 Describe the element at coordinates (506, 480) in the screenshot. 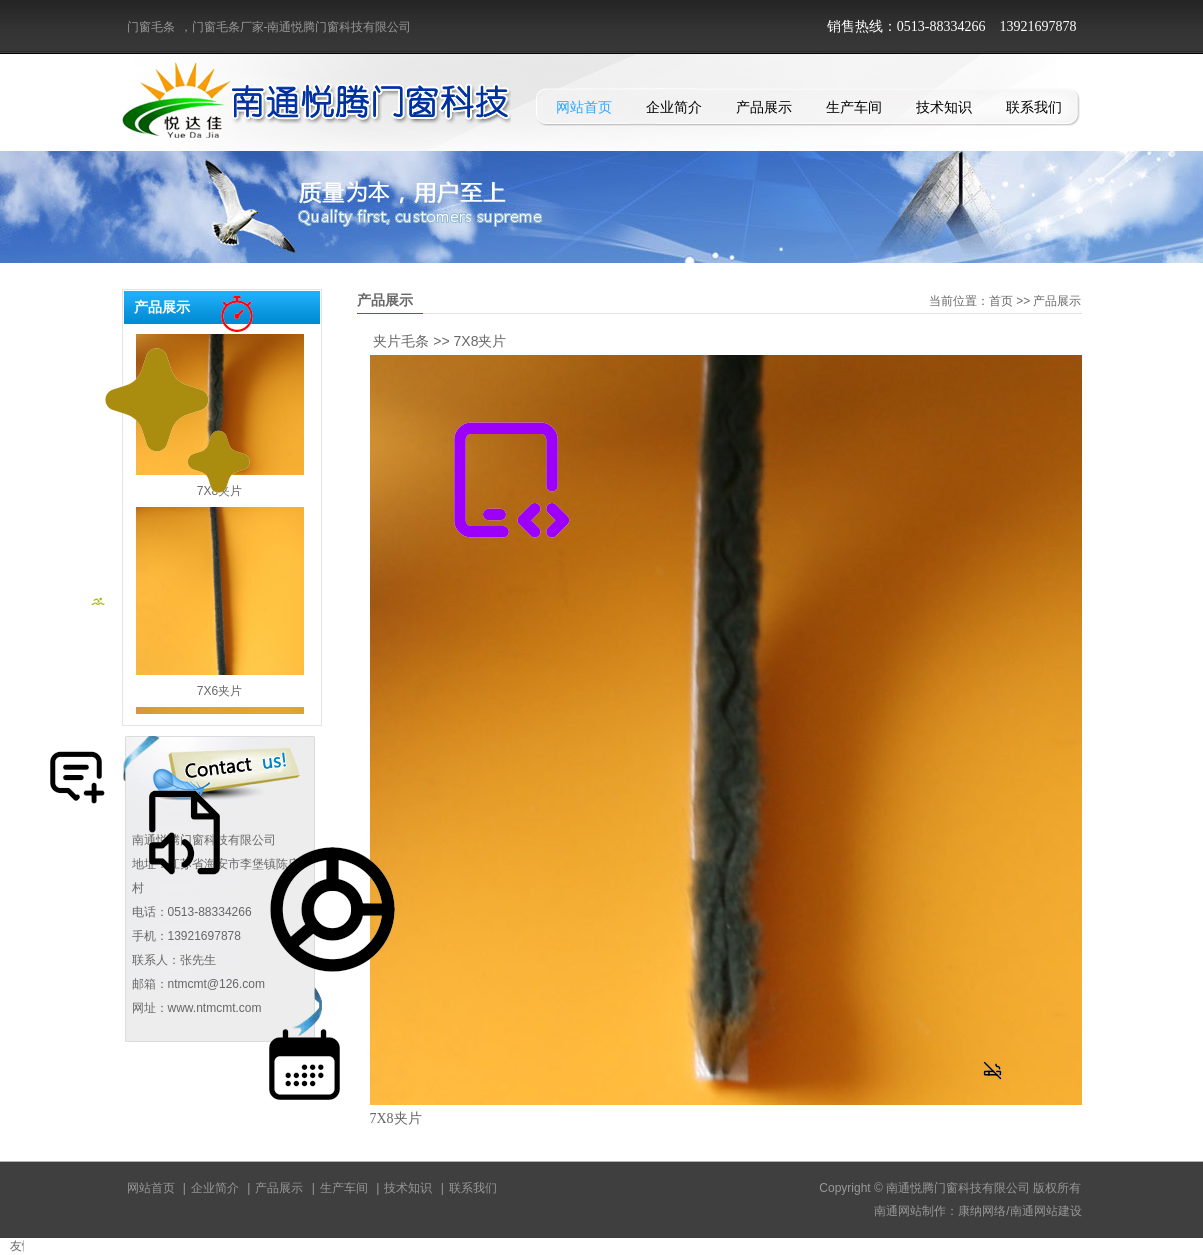

I see `access code editor on tablet device` at that location.